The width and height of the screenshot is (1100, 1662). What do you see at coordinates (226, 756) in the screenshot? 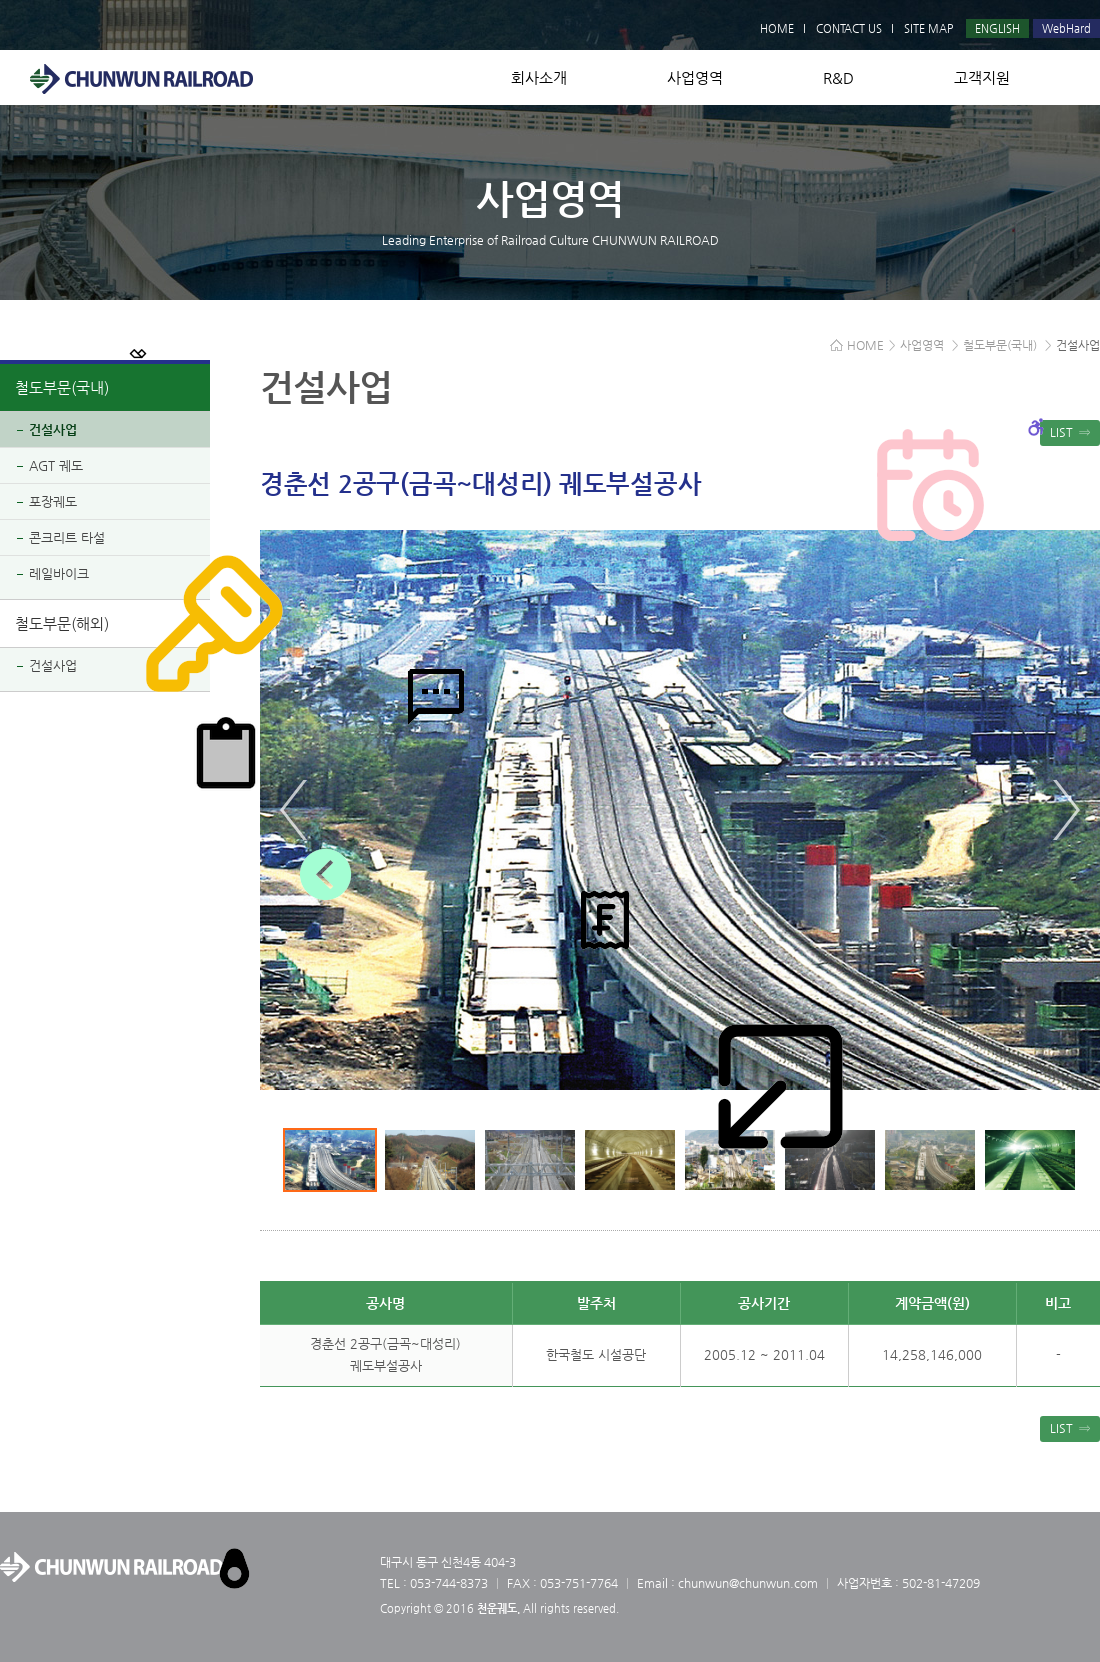
I see `paste content from clipboard` at bounding box center [226, 756].